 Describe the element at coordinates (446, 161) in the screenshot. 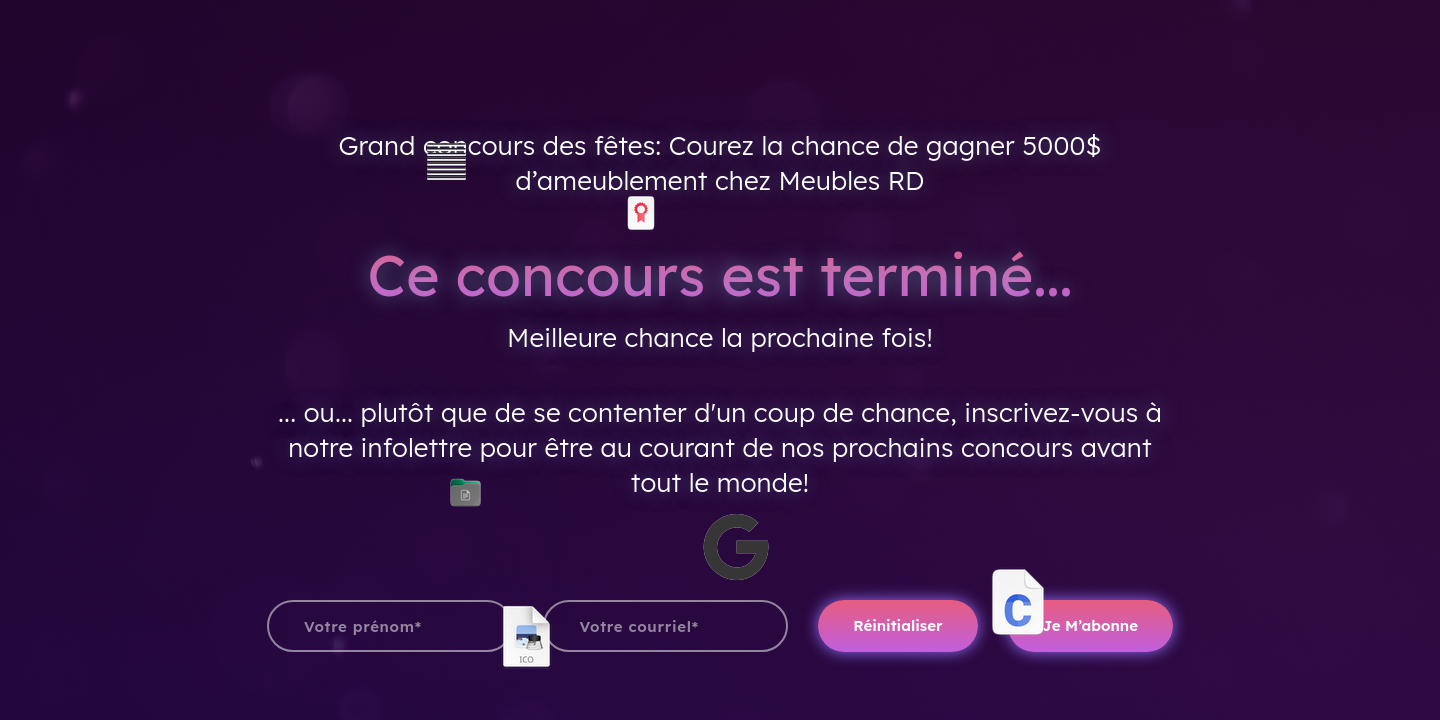

I see `justify text to fill both margins` at that location.